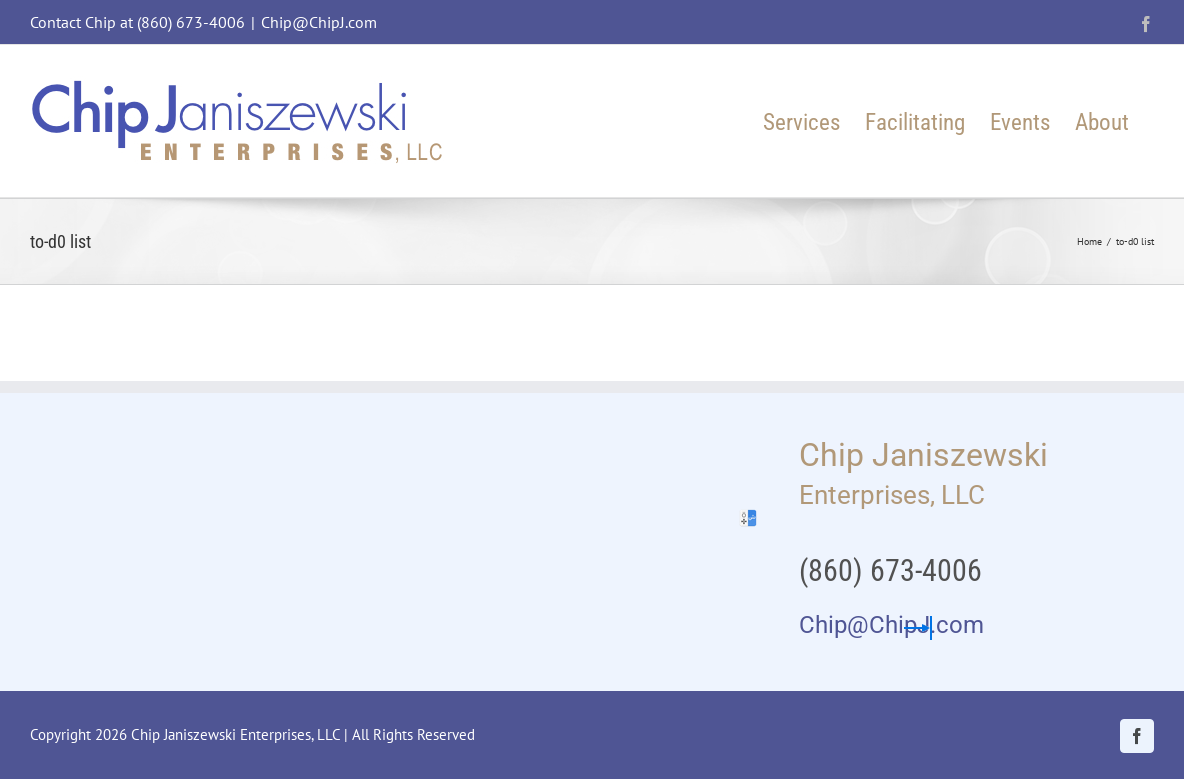 The width and height of the screenshot is (1184, 779). Describe the element at coordinates (918, 628) in the screenshot. I see `go to the last item or page` at that location.